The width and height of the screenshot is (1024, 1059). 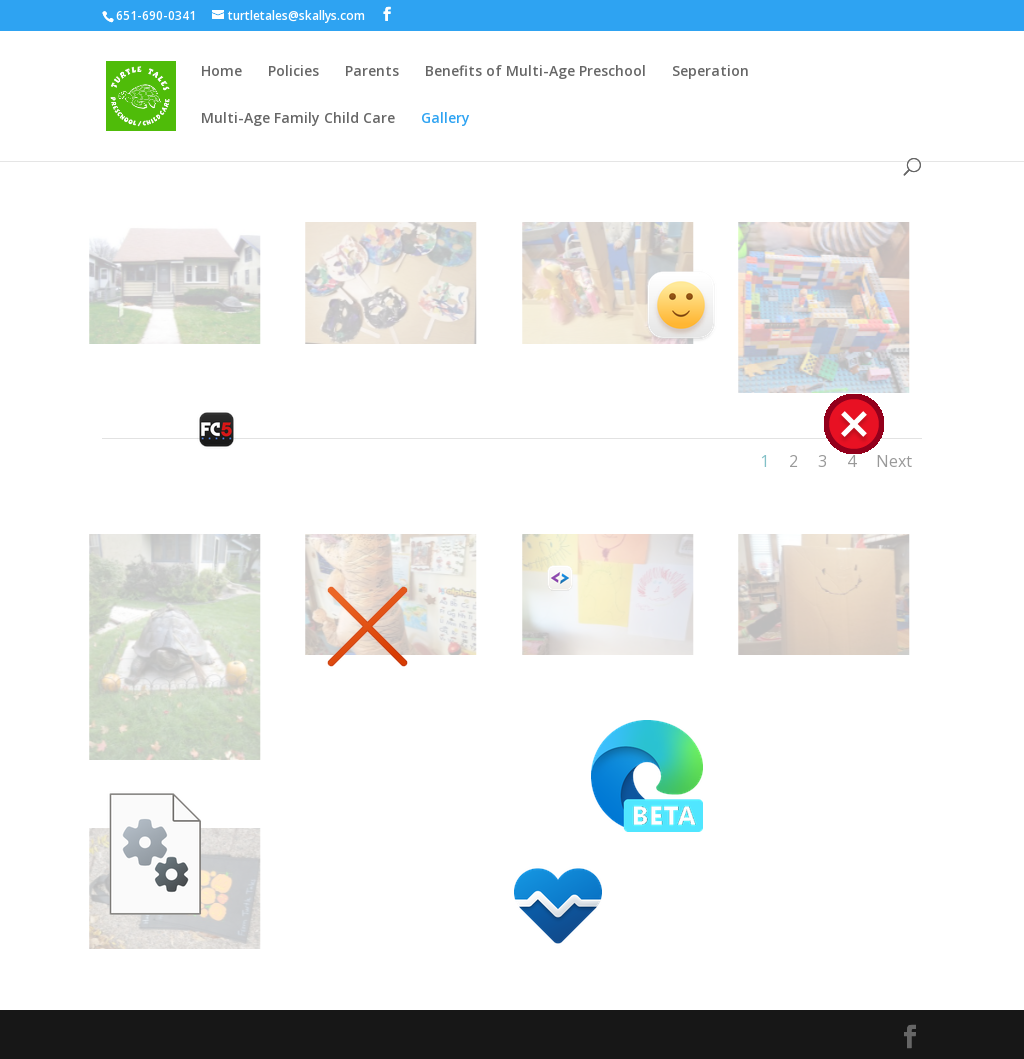 I want to click on open smartgit version control client, so click(x=560, y=578).